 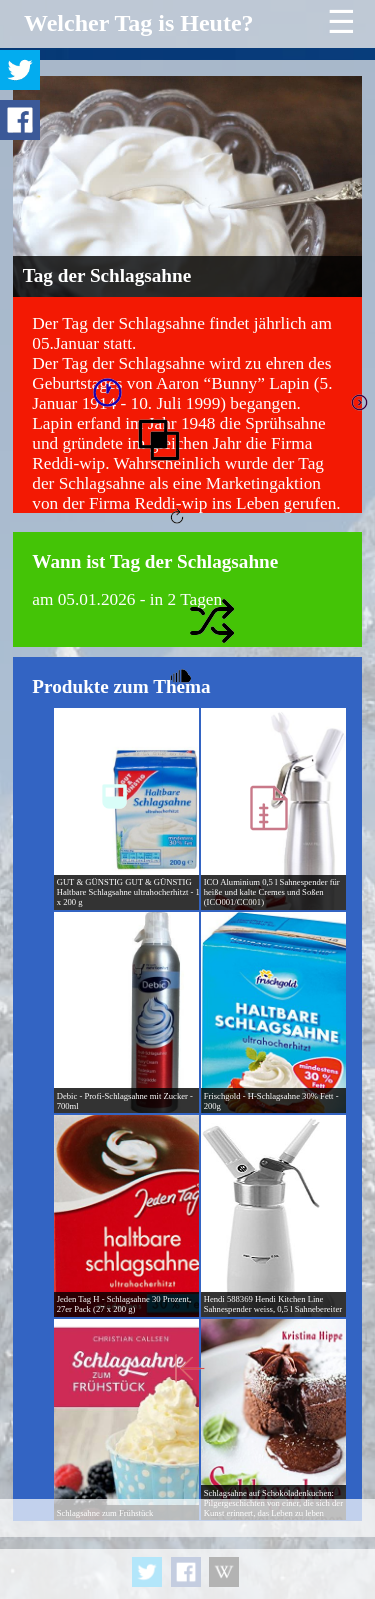 What do you see at coordinates (107, 392) in the screenshot?
I see `indicates the time is 1 o'clock` at bounding box center [107, 392].